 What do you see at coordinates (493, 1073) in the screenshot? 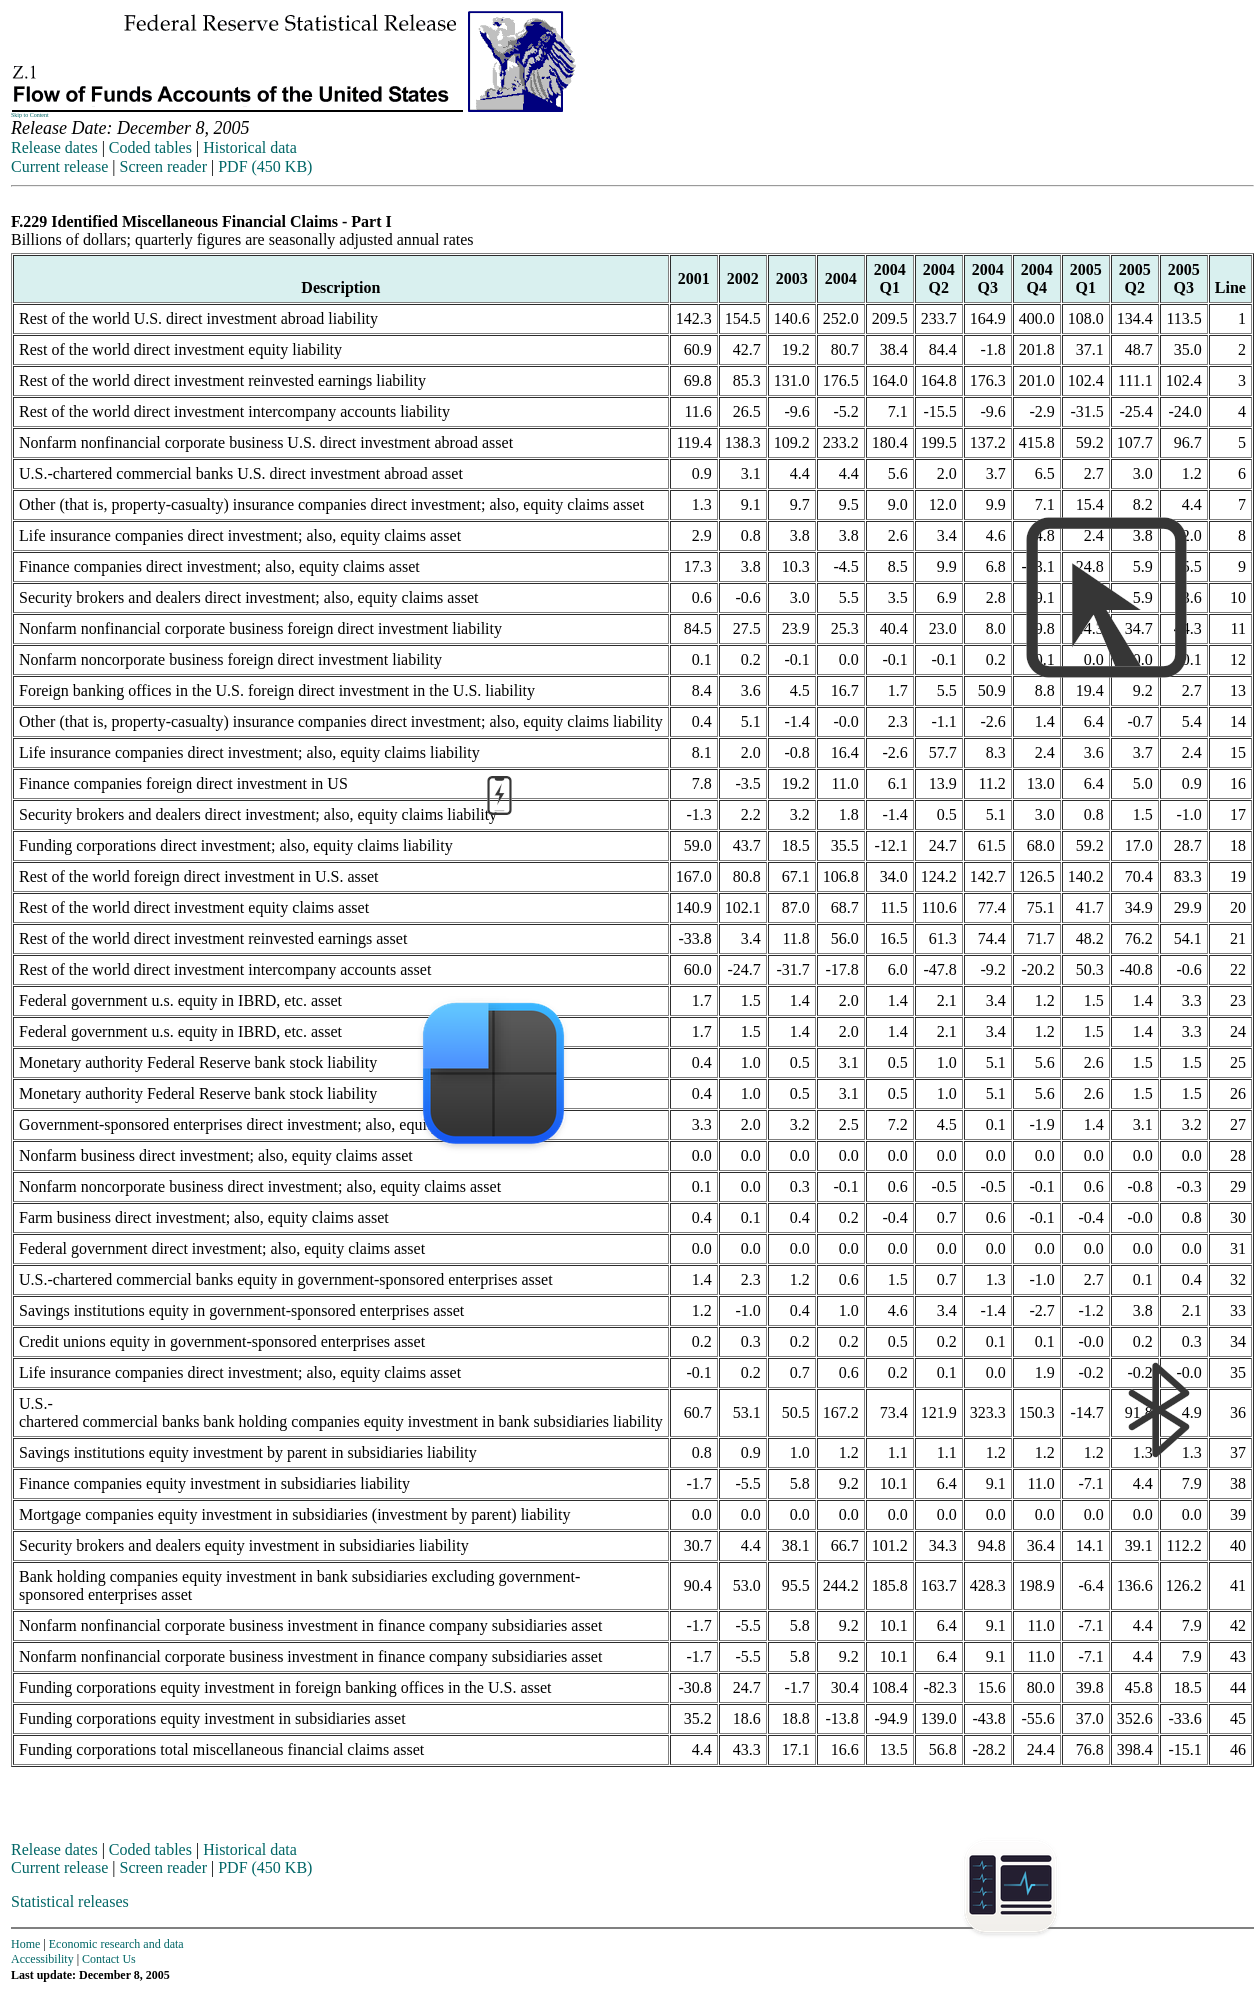
I see `switch between virtual desktops or workspaces` at bounding box center [493, 1073].